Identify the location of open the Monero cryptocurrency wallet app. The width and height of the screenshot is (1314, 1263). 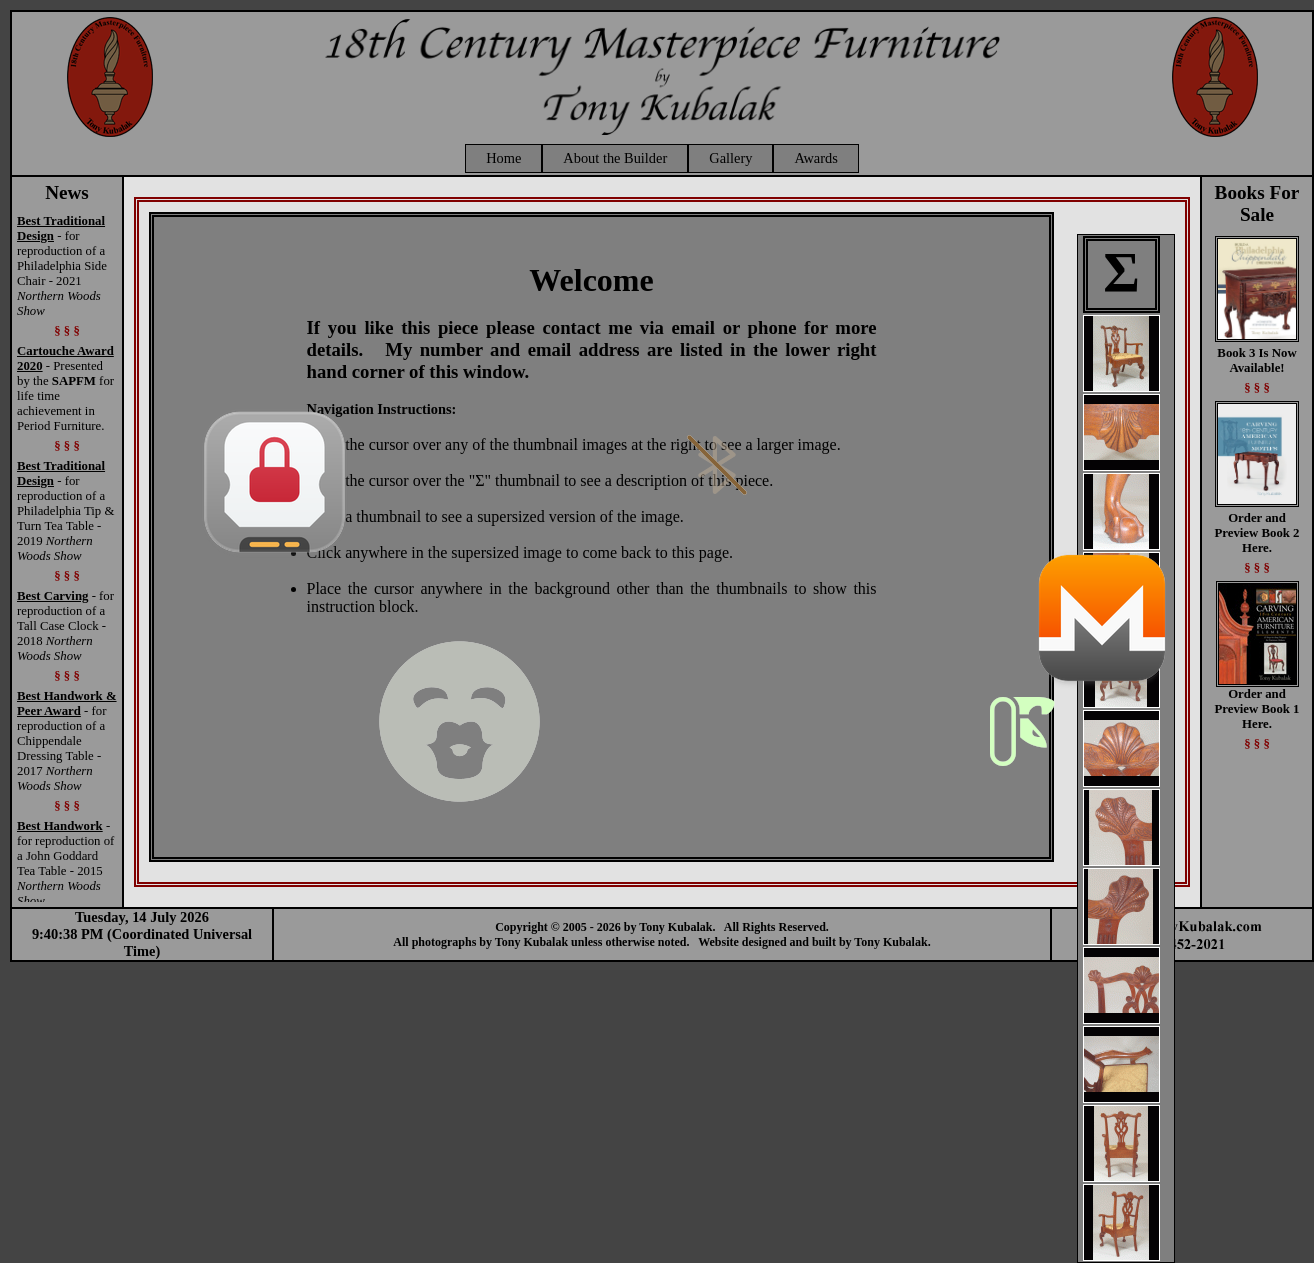
(1102, 618).